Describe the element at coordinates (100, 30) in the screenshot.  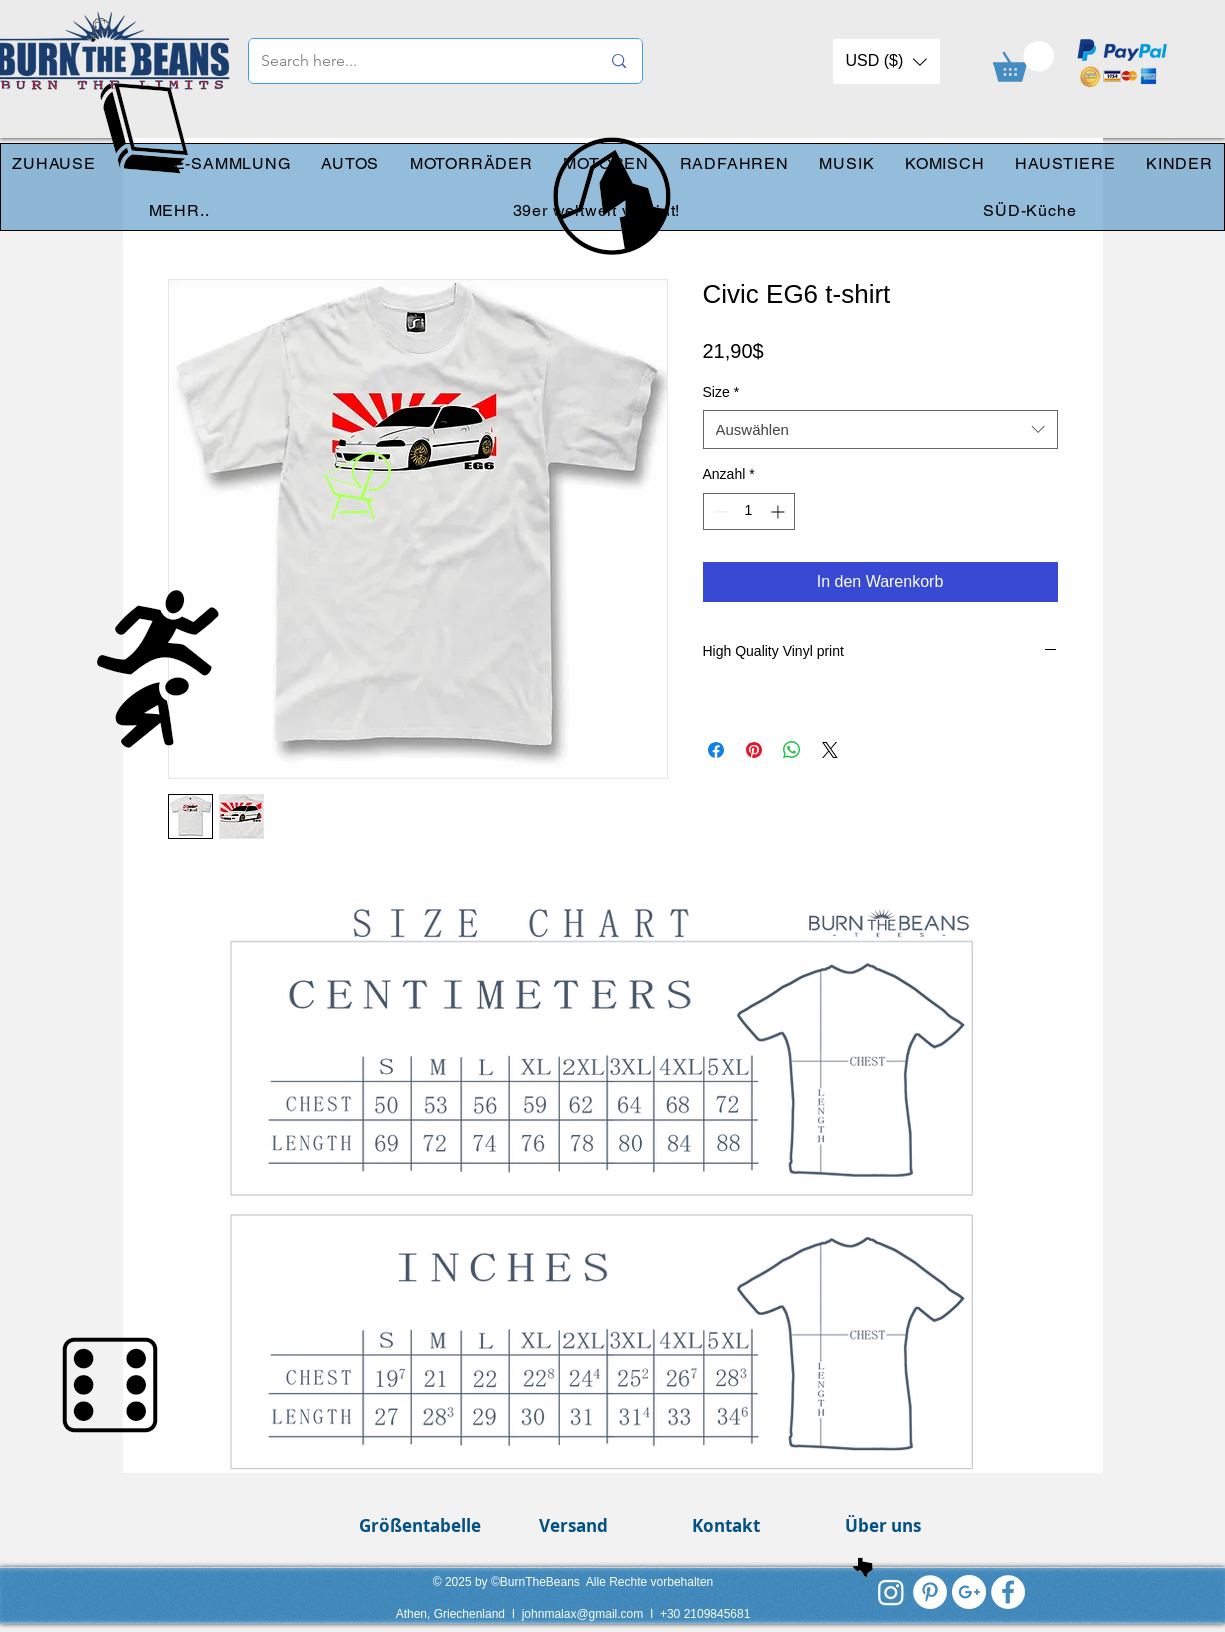
I see `activate smoke bomb ability in game` at that location.